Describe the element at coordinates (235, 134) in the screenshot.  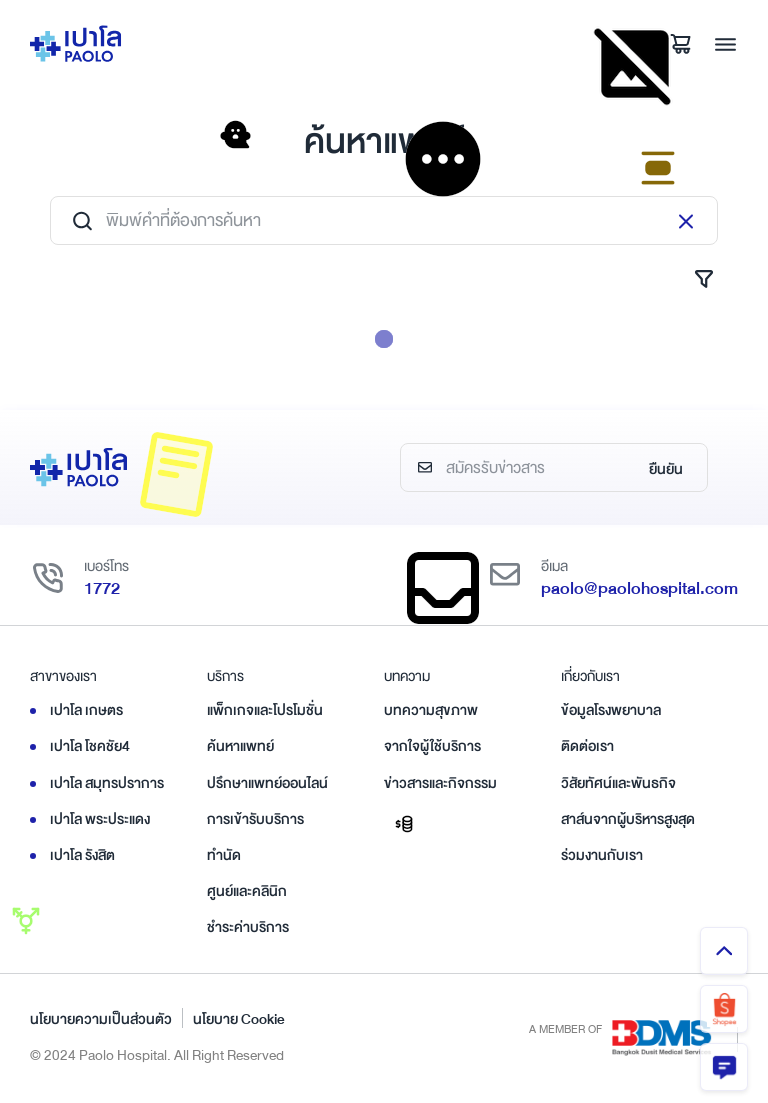
I see `toggle ghost mode or invisible status` at that location.